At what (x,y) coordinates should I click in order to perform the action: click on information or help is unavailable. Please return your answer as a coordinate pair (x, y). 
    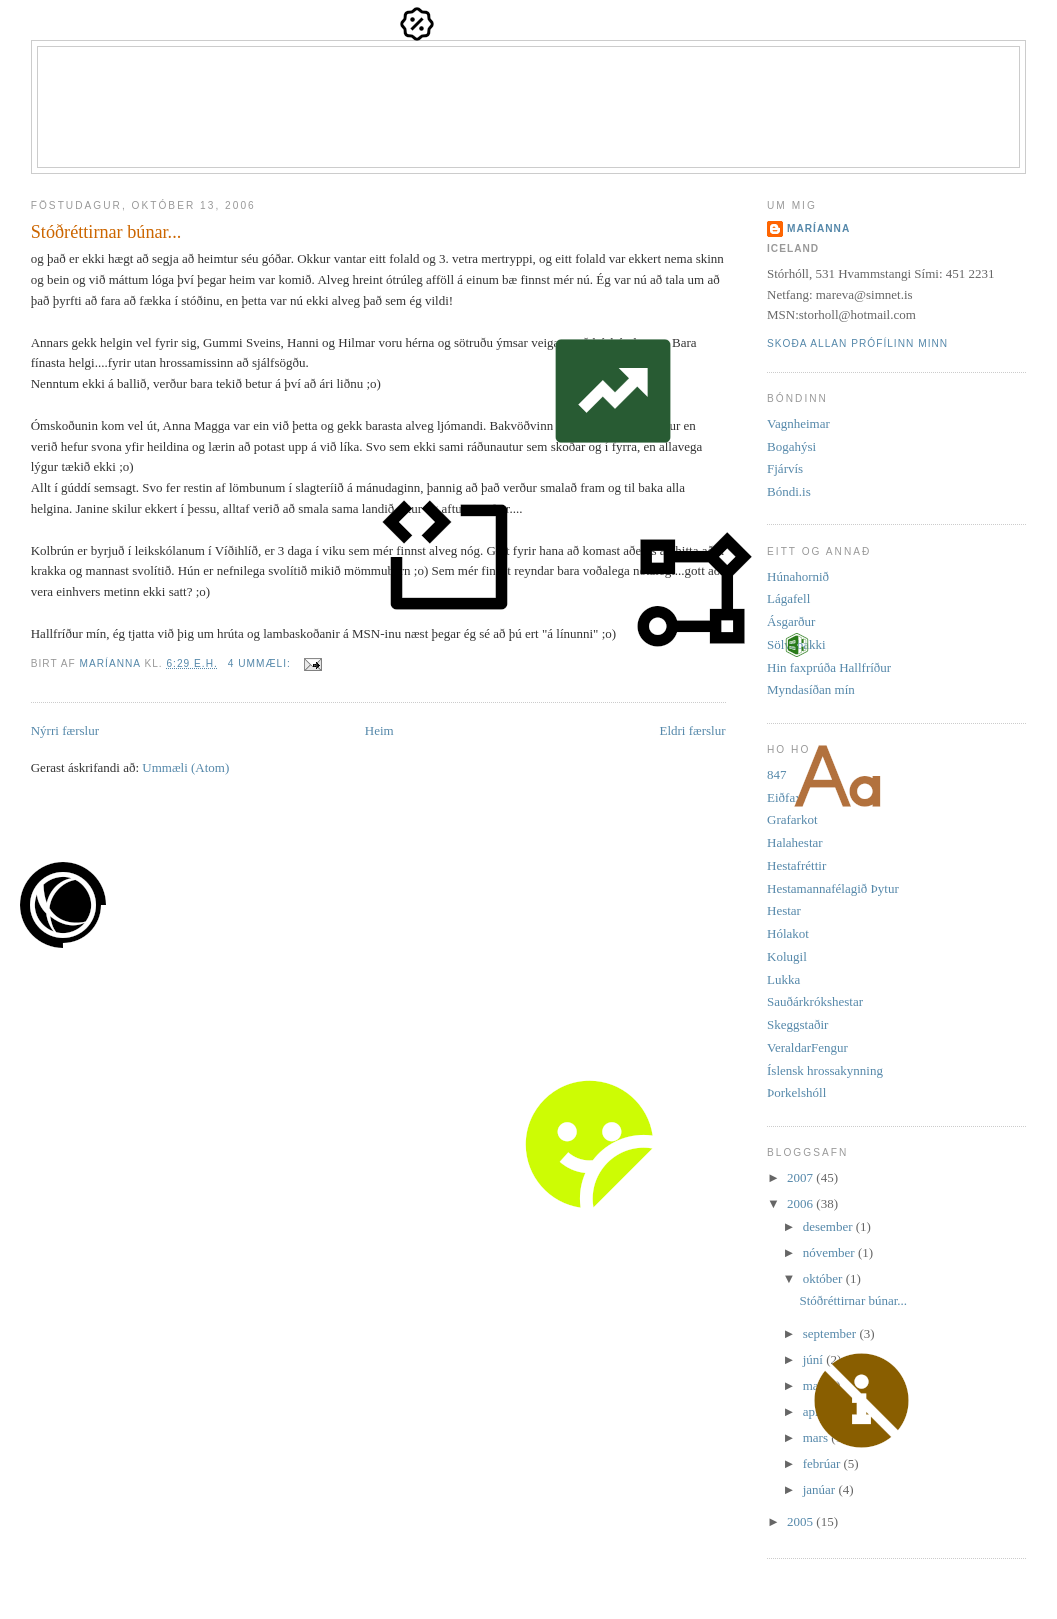
    Looking at the image, I should click on (861, 1400).